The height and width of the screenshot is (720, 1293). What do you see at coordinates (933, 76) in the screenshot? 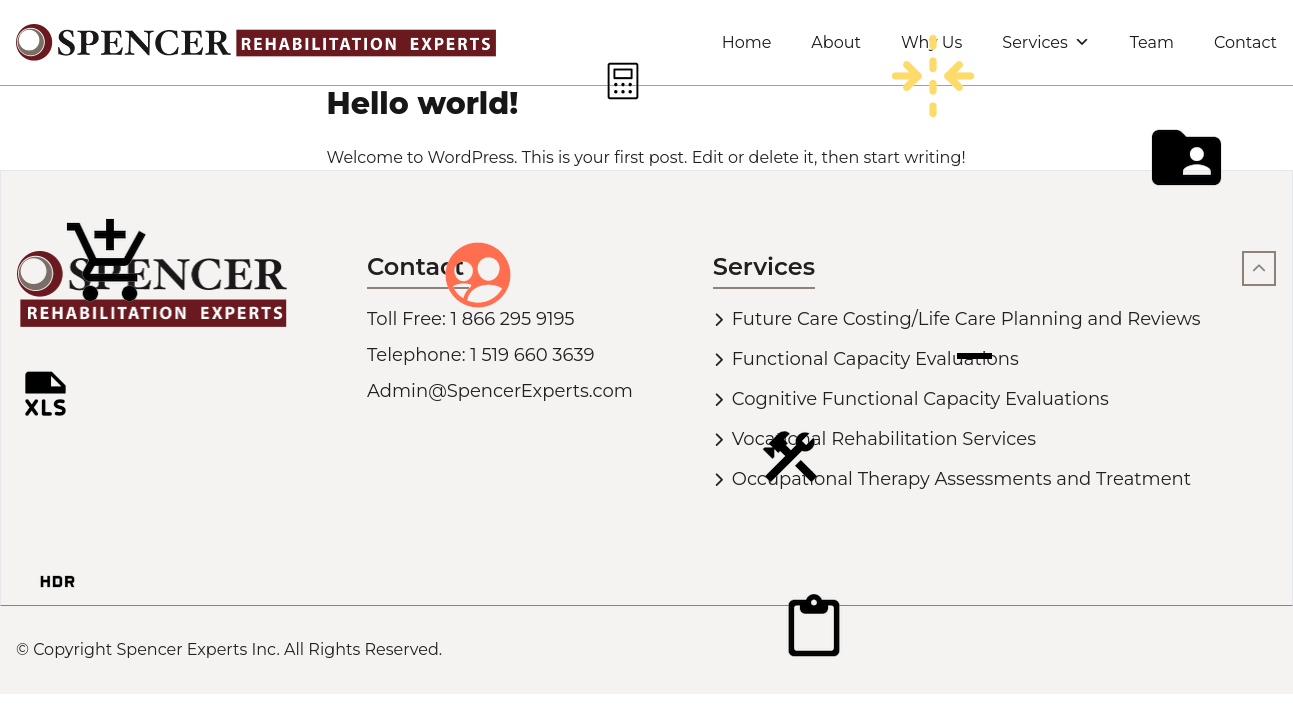
I see `collapse content horizontally` at bounding box center [933, 76].